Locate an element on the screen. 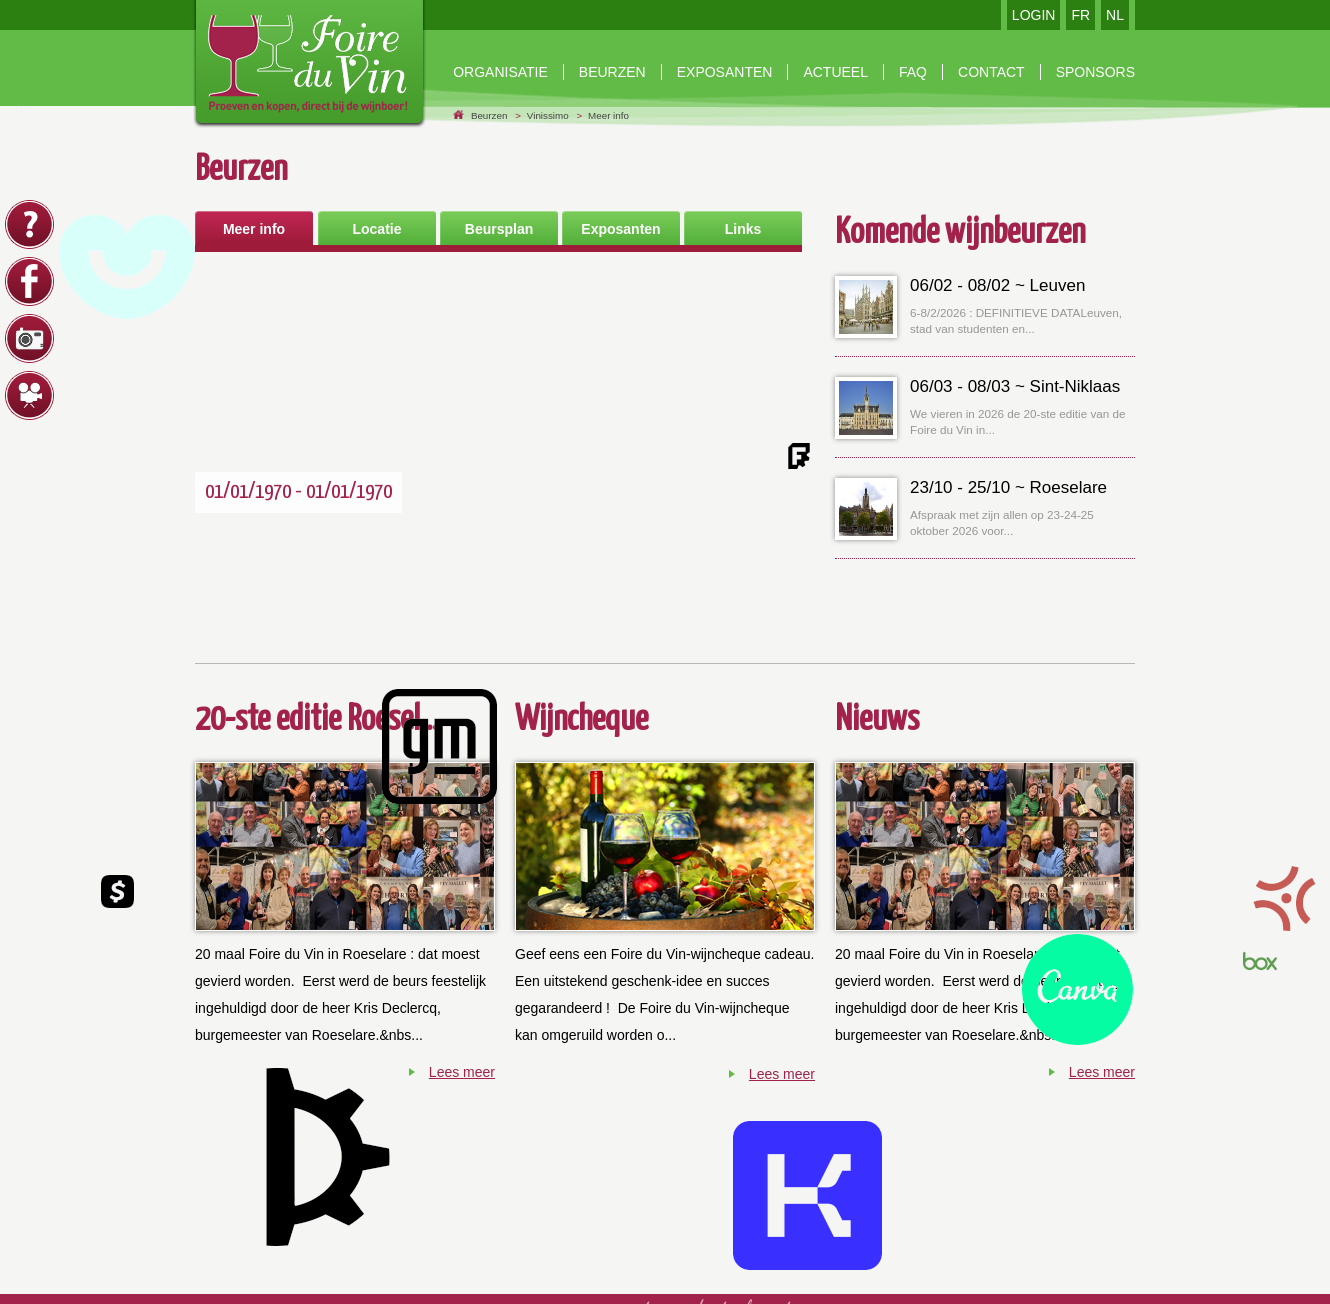  open Launchpad app launcher is located at coordinates (1284, 898).